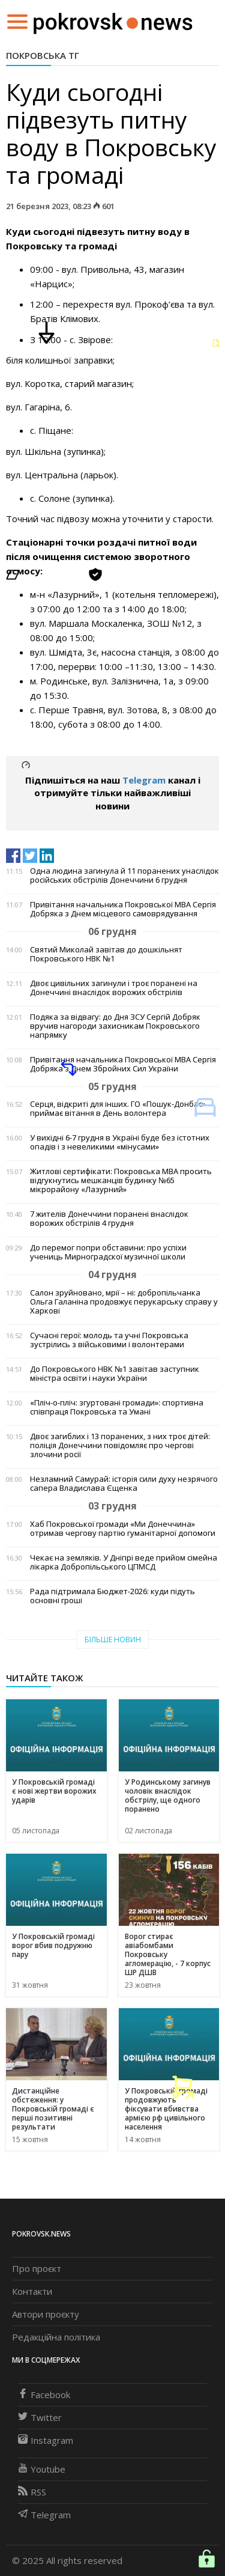 The image size is (225, 2576). I want to click on indicates digital ground connection in circuit diagrams, so click(46, 332).